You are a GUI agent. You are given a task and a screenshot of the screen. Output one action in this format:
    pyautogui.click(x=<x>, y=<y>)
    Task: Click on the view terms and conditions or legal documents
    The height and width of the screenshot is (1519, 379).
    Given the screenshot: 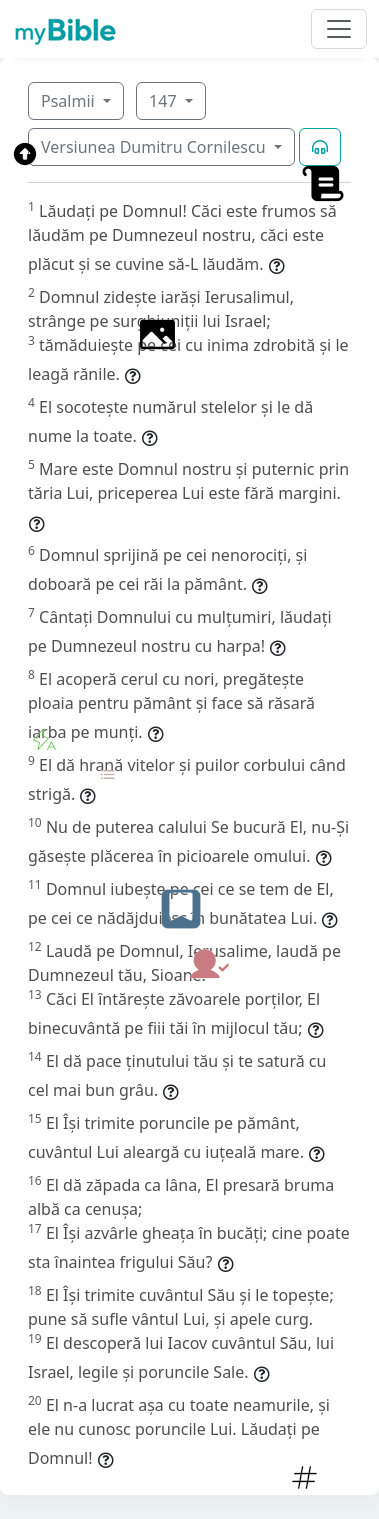 What is the action you would take?
    pyautogui.click(x=324, y=183)
    